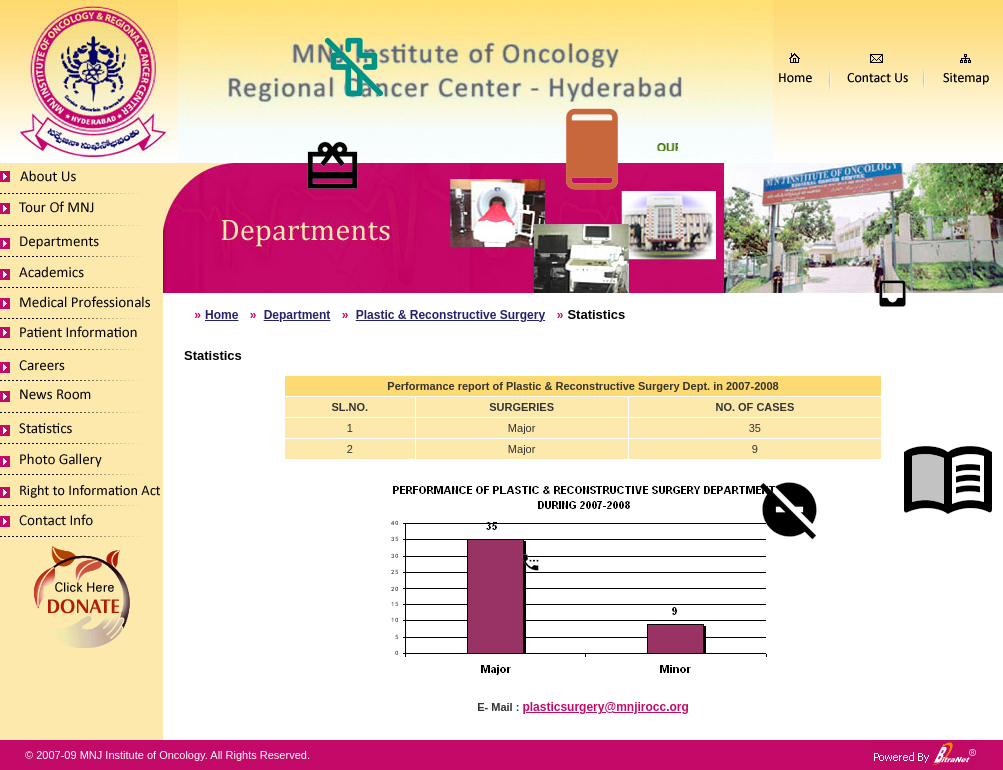 Image resolution: width=1003 pixels, height=770 pixels. Describe the element at coordinates (592, 149) in the screenshot. I see `view mobile device settings` at that location.